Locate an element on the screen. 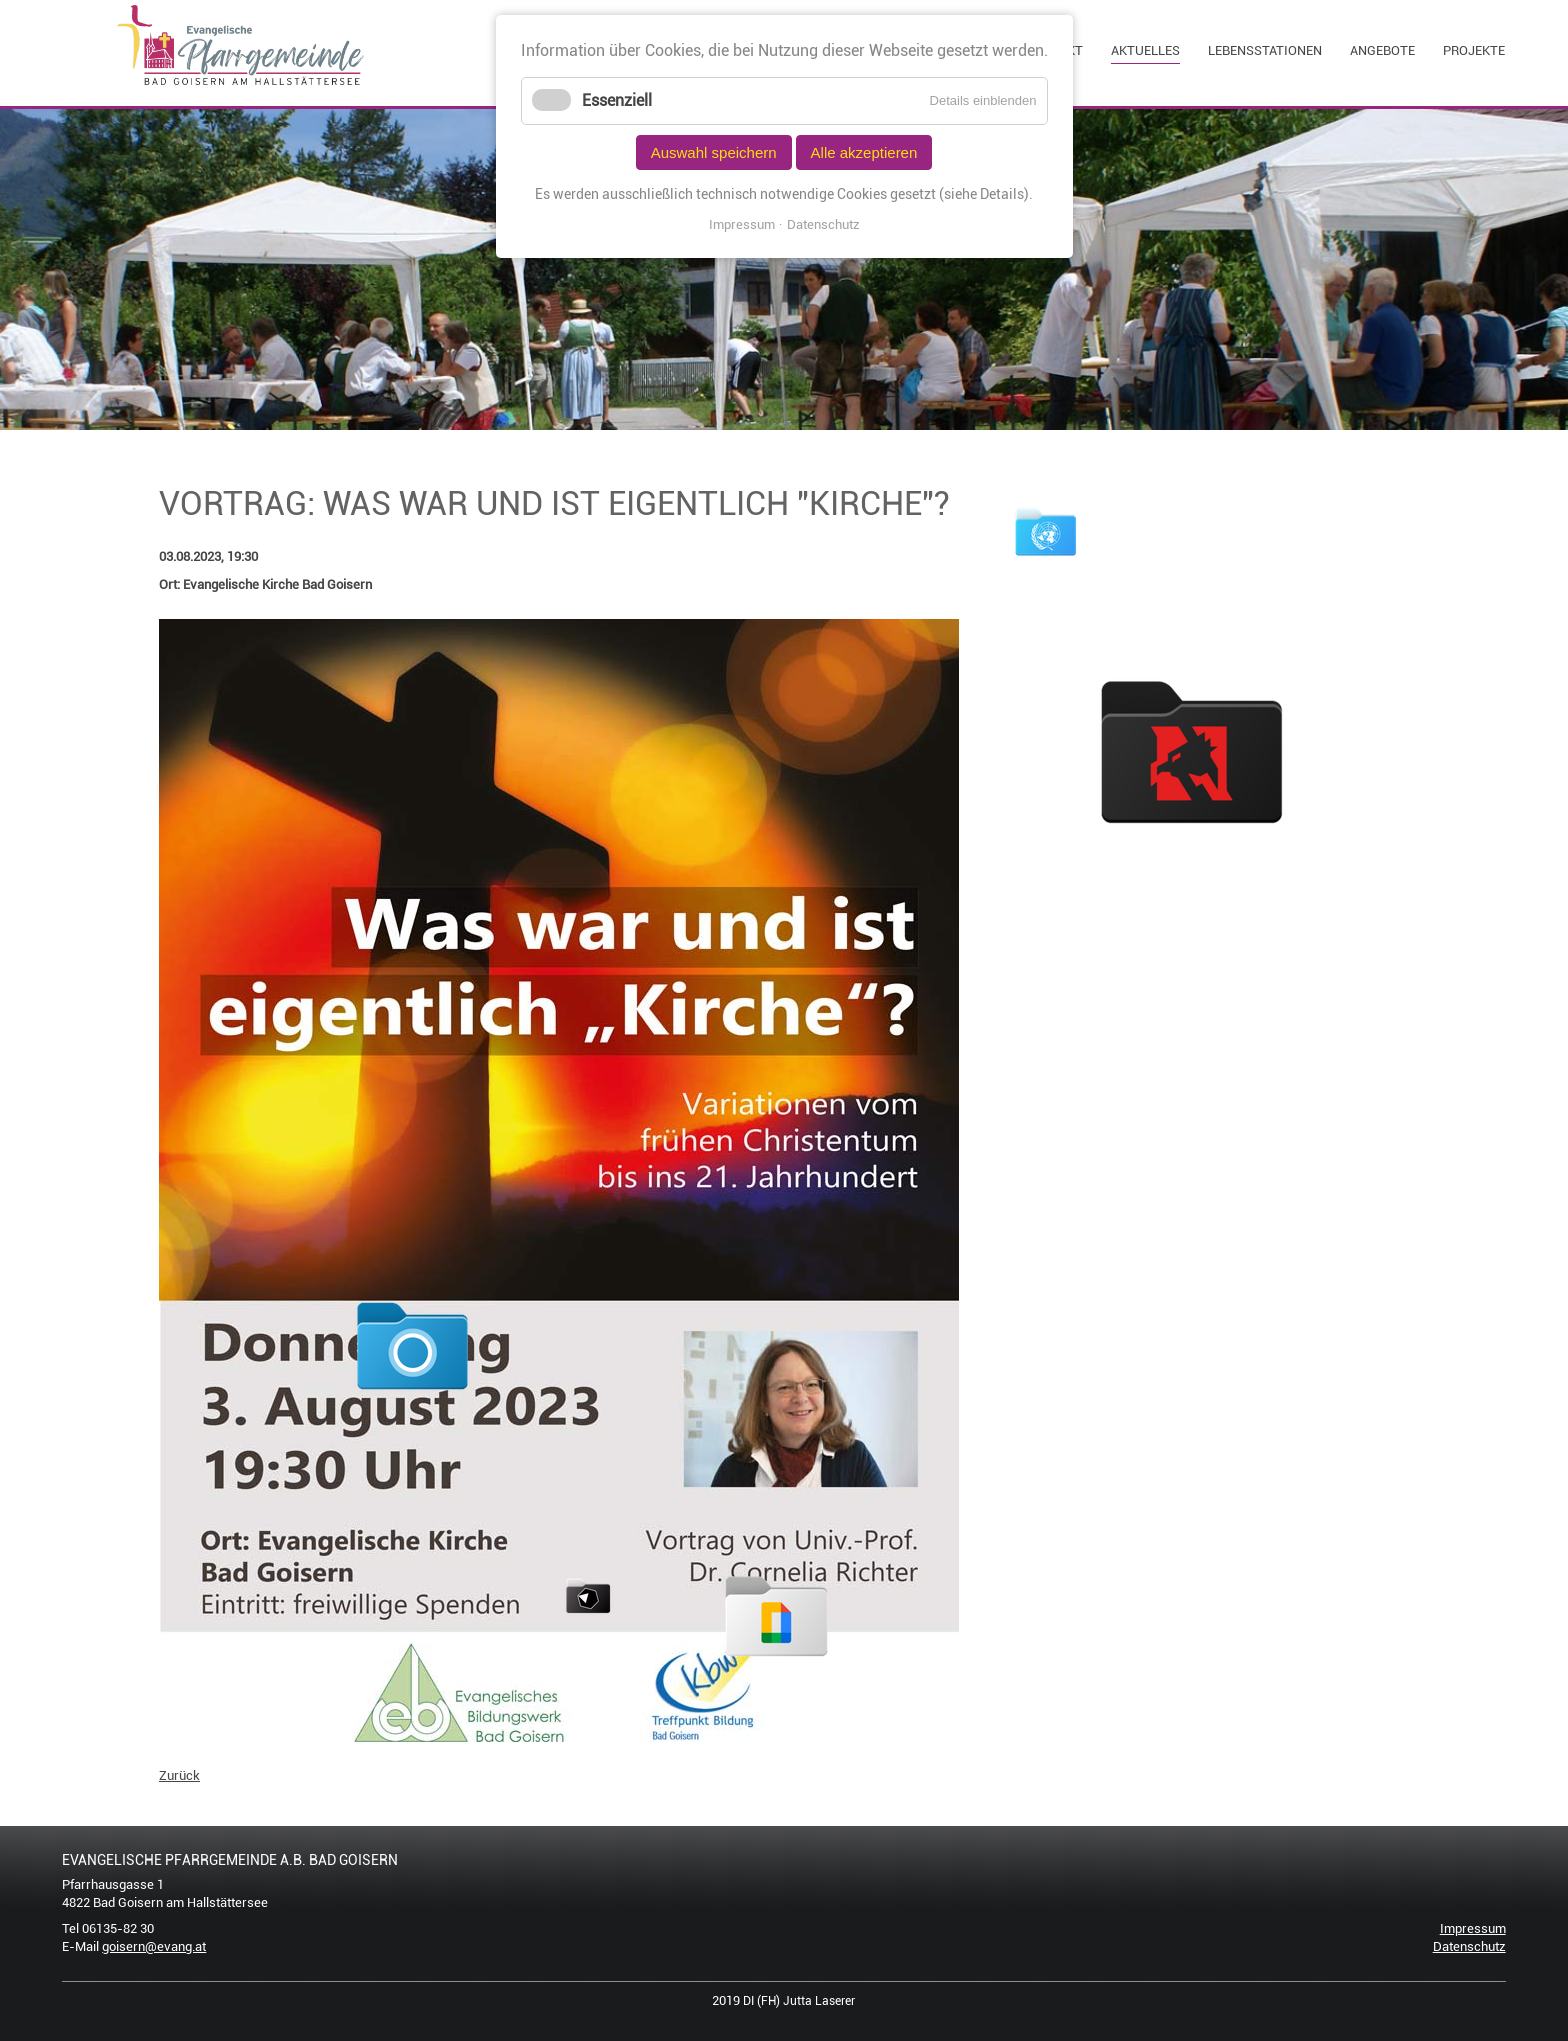 The height and width of the screenshot is (2041, 1568). open cortana-related files folder is located at coordinates (412, 1349).